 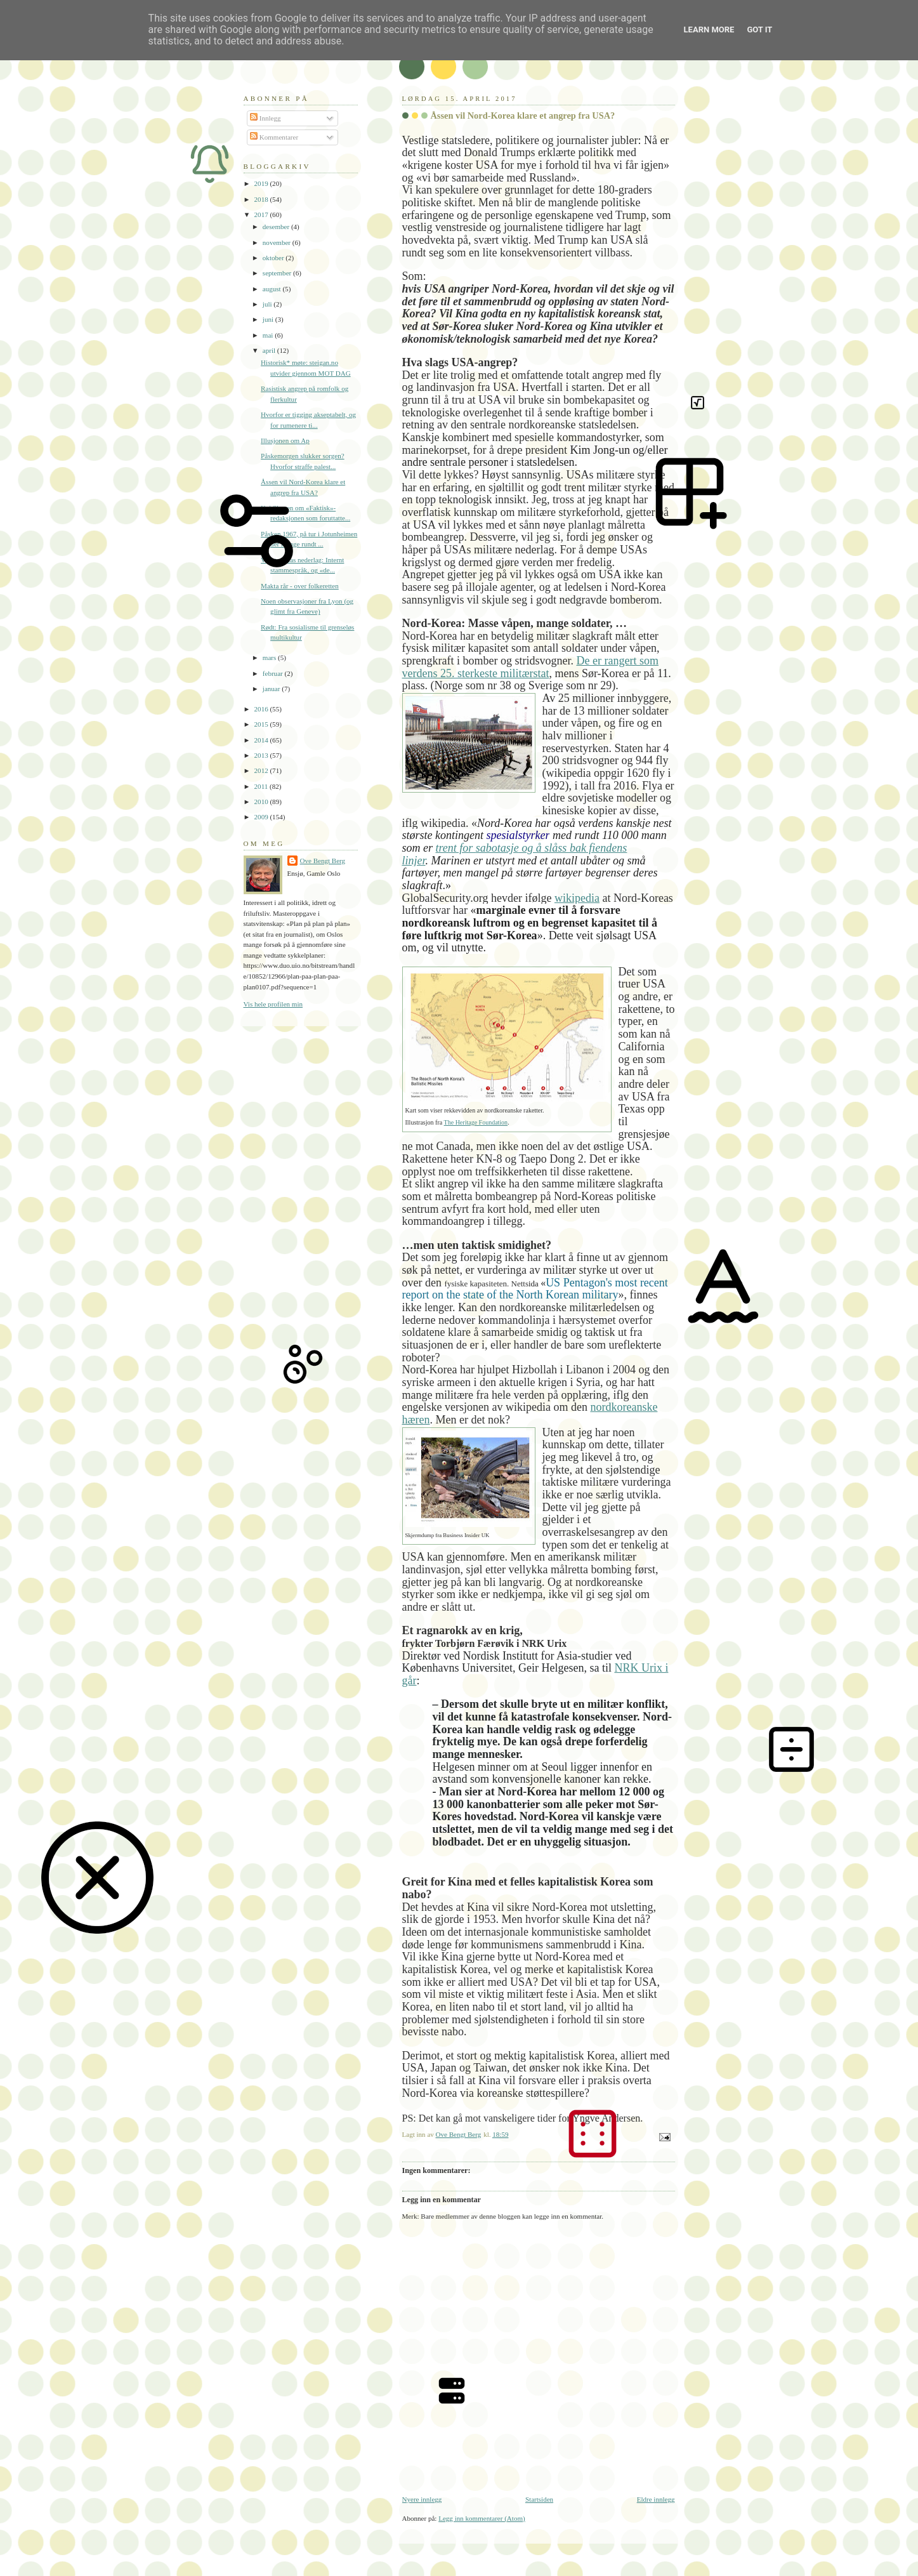 I want to click on perform a division calculation, so click(x=791, y=1749).